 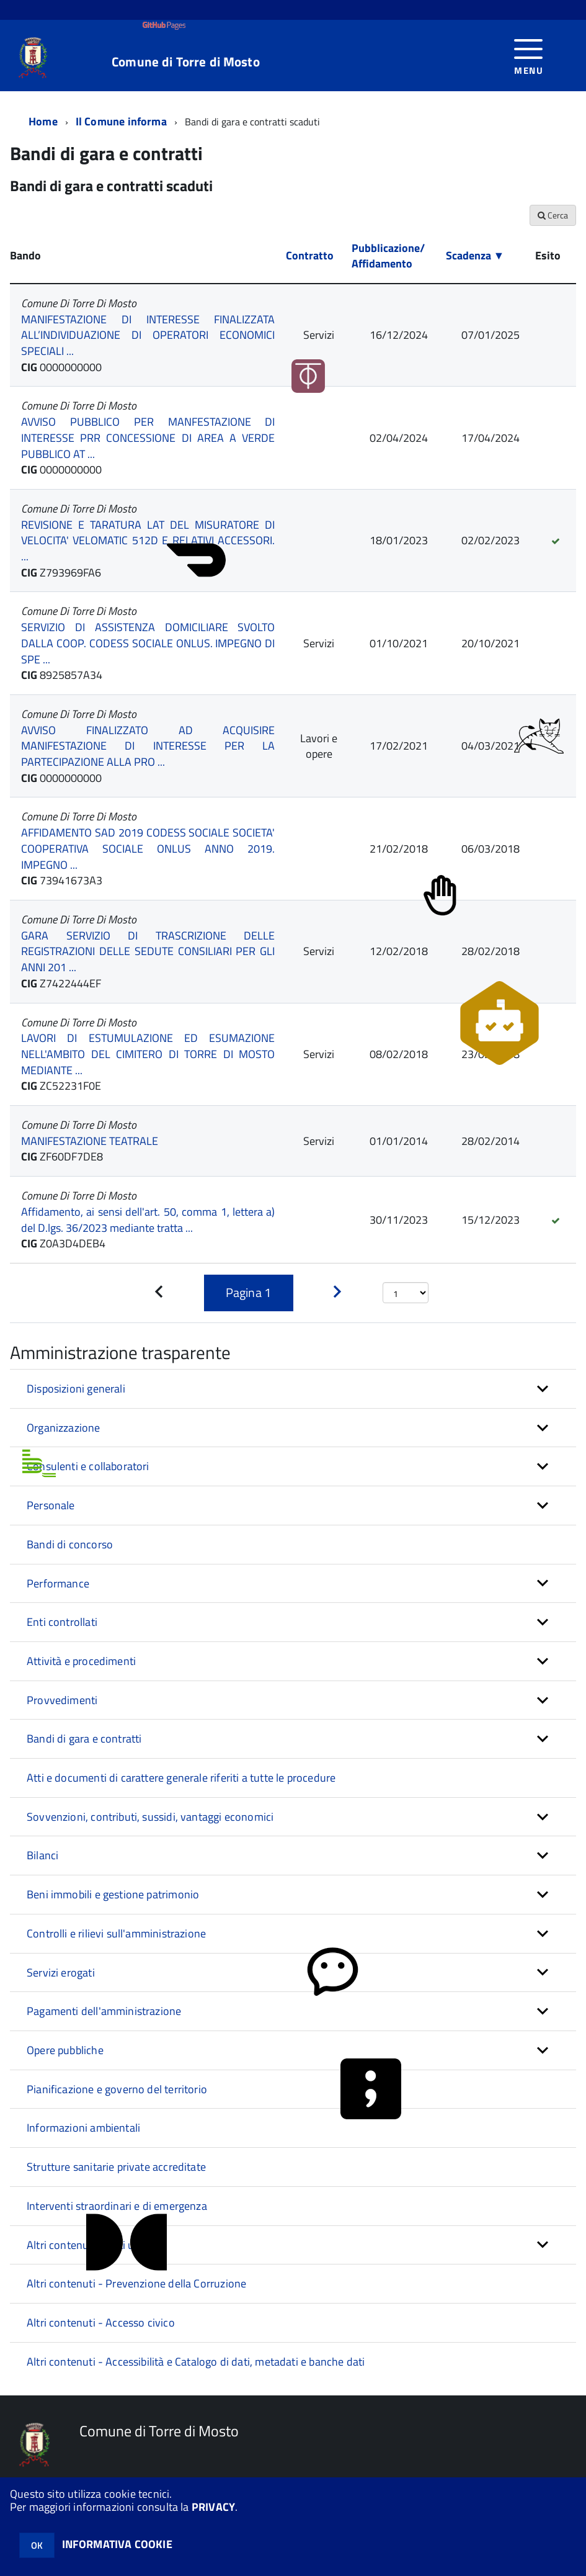 I want to click on open the DoorDash app, so click(x=196, y=560).